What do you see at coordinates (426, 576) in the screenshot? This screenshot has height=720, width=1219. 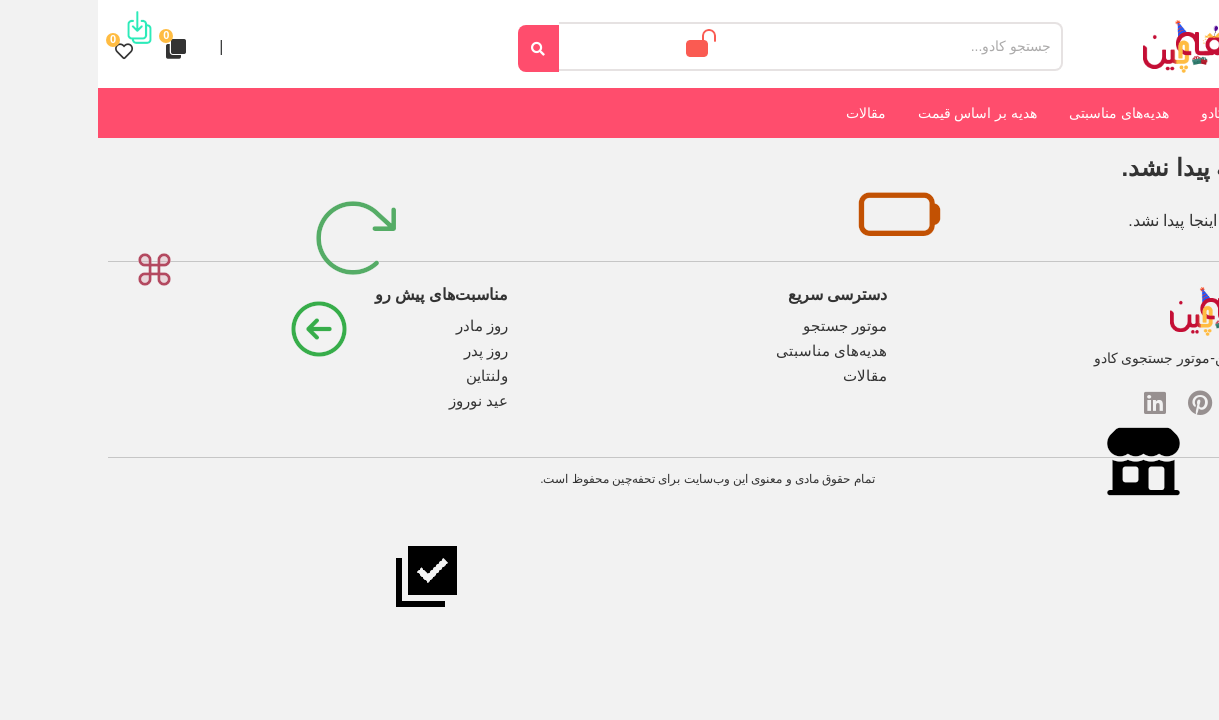 I see `item successfully added to library` at bounding box center [426, 576].